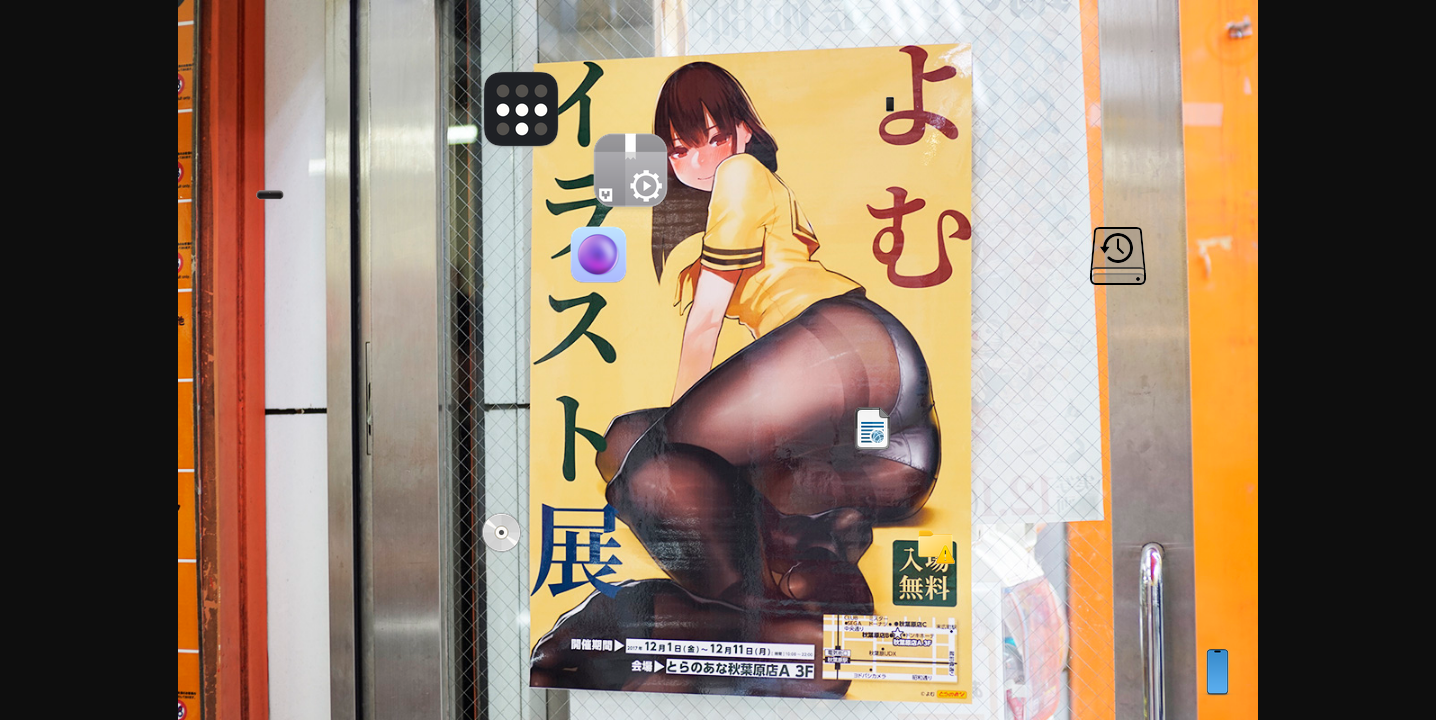 The width and height of the screenshot is (1436, 720). Describe the element at coordinates (872, 428) in the screenshot. I see `open an opendocument web page file` at that location.